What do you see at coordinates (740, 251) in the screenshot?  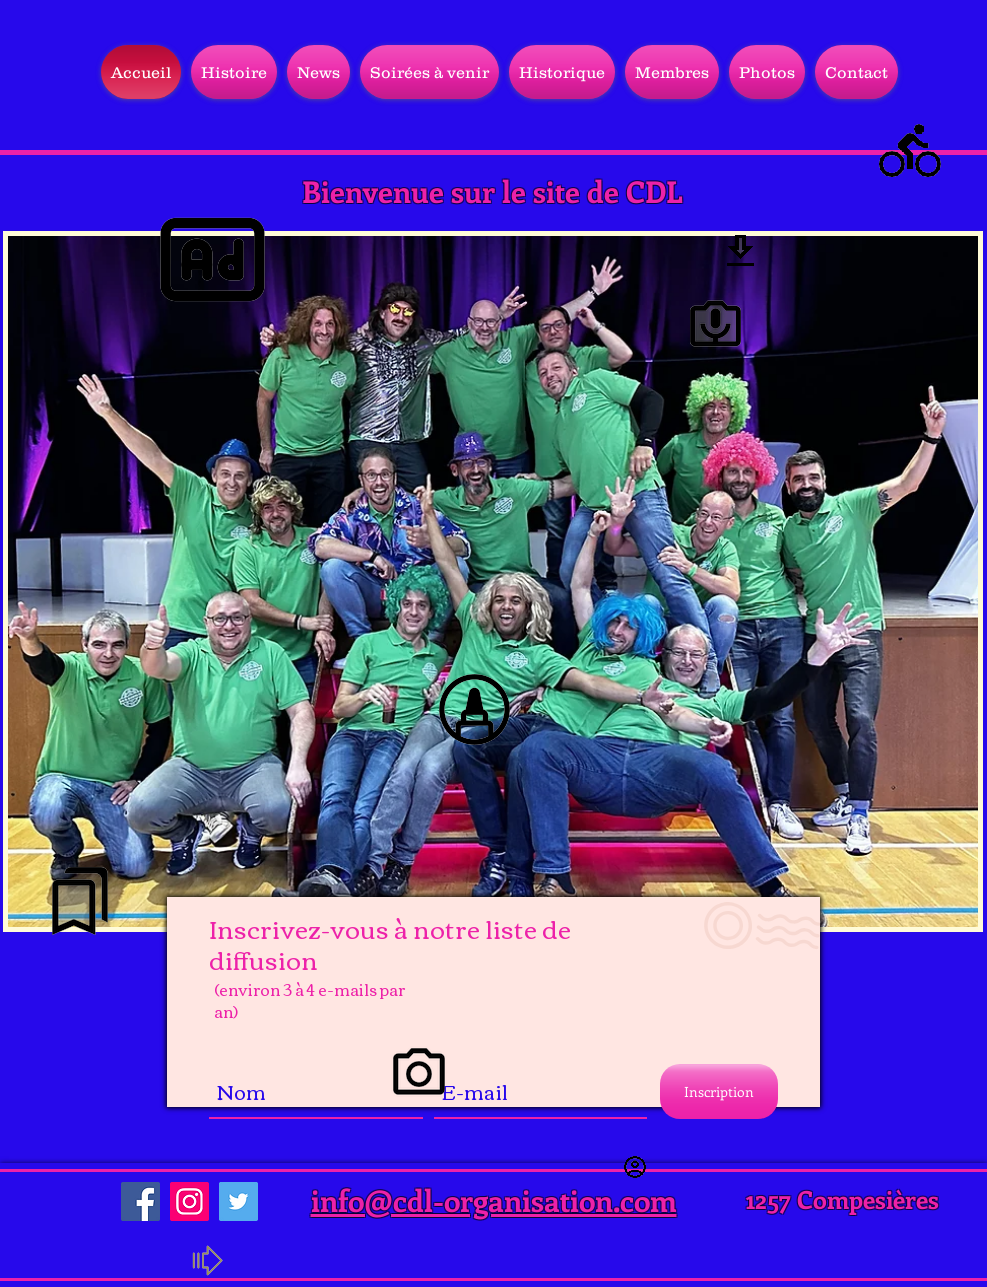 I see `download a file or document` at bounding box center [740, 251].